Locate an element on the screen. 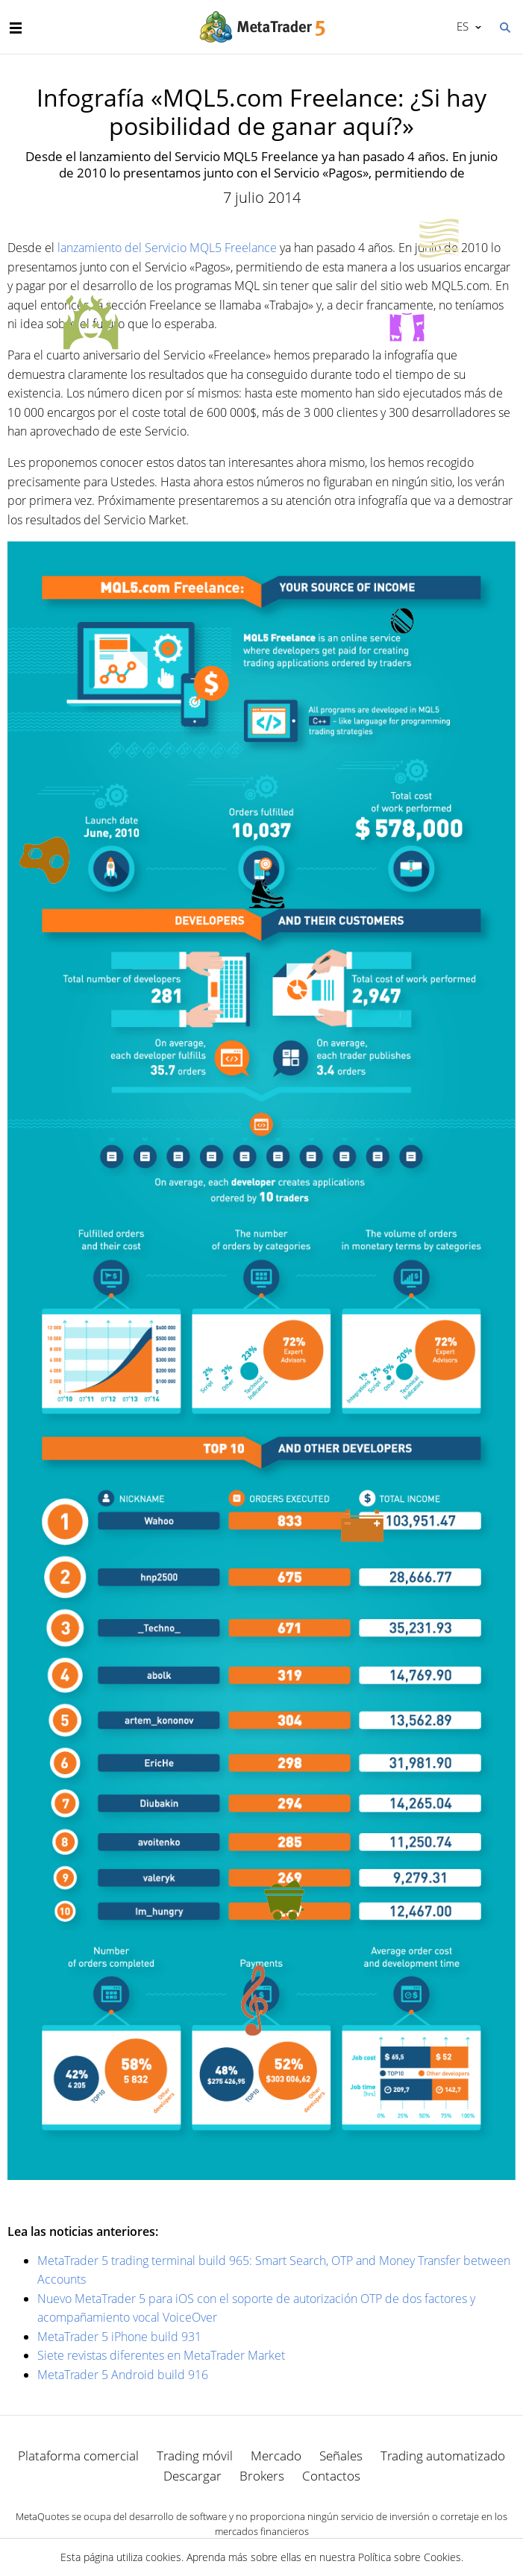 Image resolution: width=523 pixels, height=2576 pixels. indicates a dangerous terrain or obstacle ahead is located at coordinates (407, 324).